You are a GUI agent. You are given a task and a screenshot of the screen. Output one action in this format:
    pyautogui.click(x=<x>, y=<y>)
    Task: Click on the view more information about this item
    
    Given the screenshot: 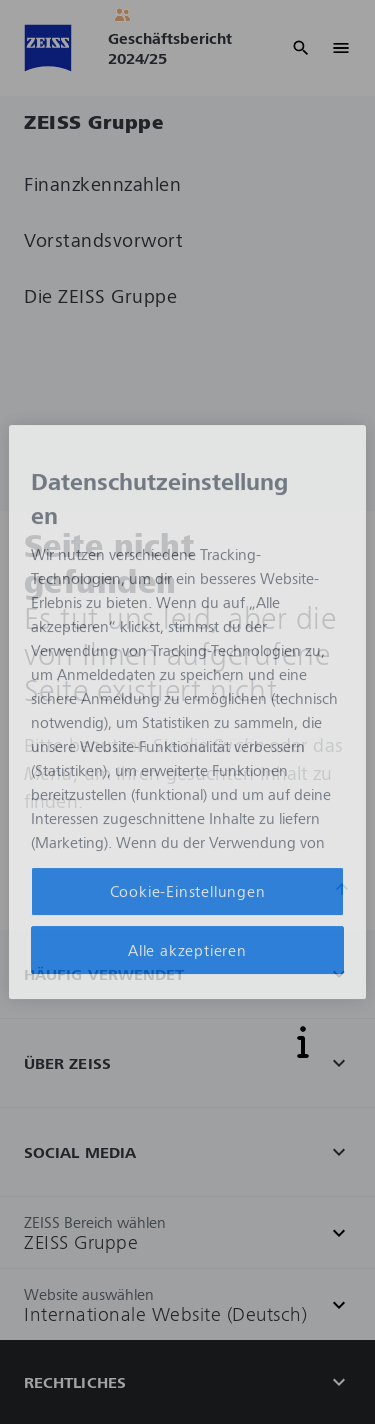 What is the action you would take?
    pyautogui.click(x=303, y=1042)
    